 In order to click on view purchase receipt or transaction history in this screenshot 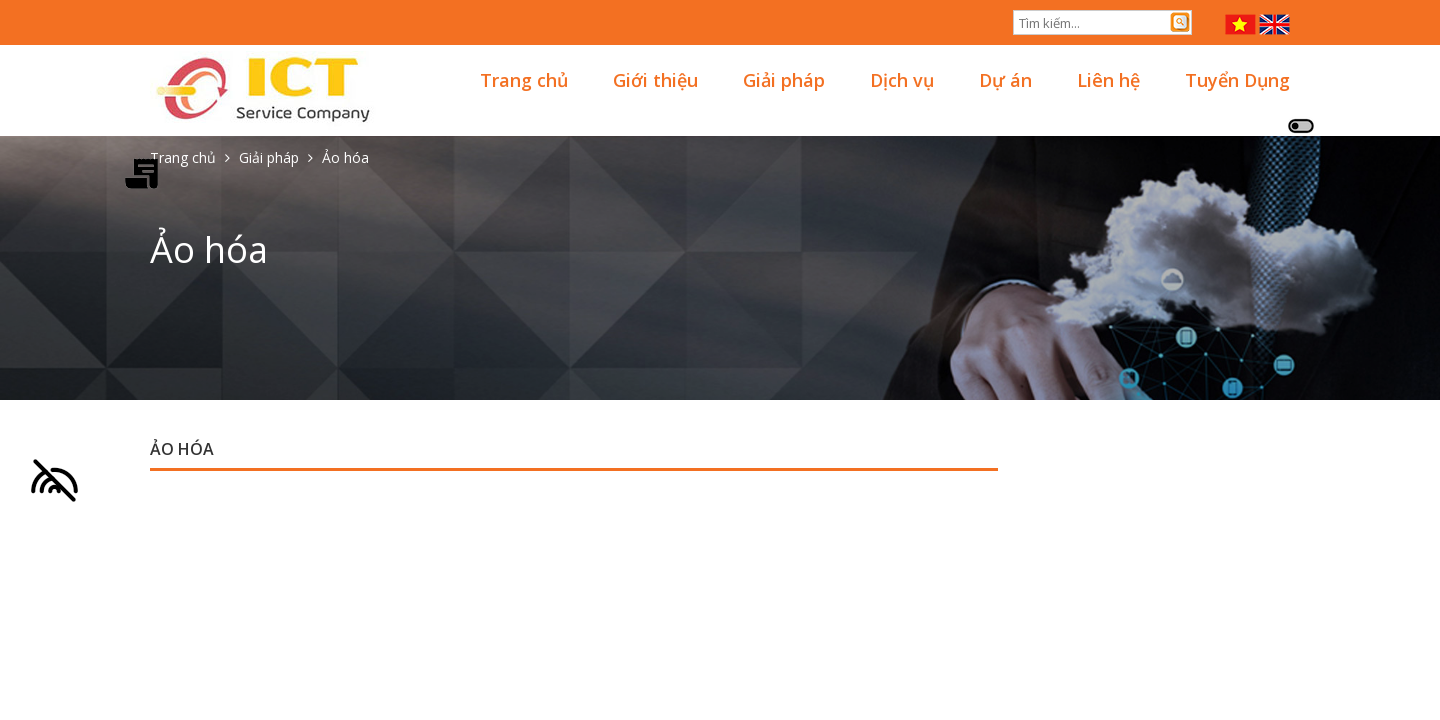, I will do `click(141, 173)`.